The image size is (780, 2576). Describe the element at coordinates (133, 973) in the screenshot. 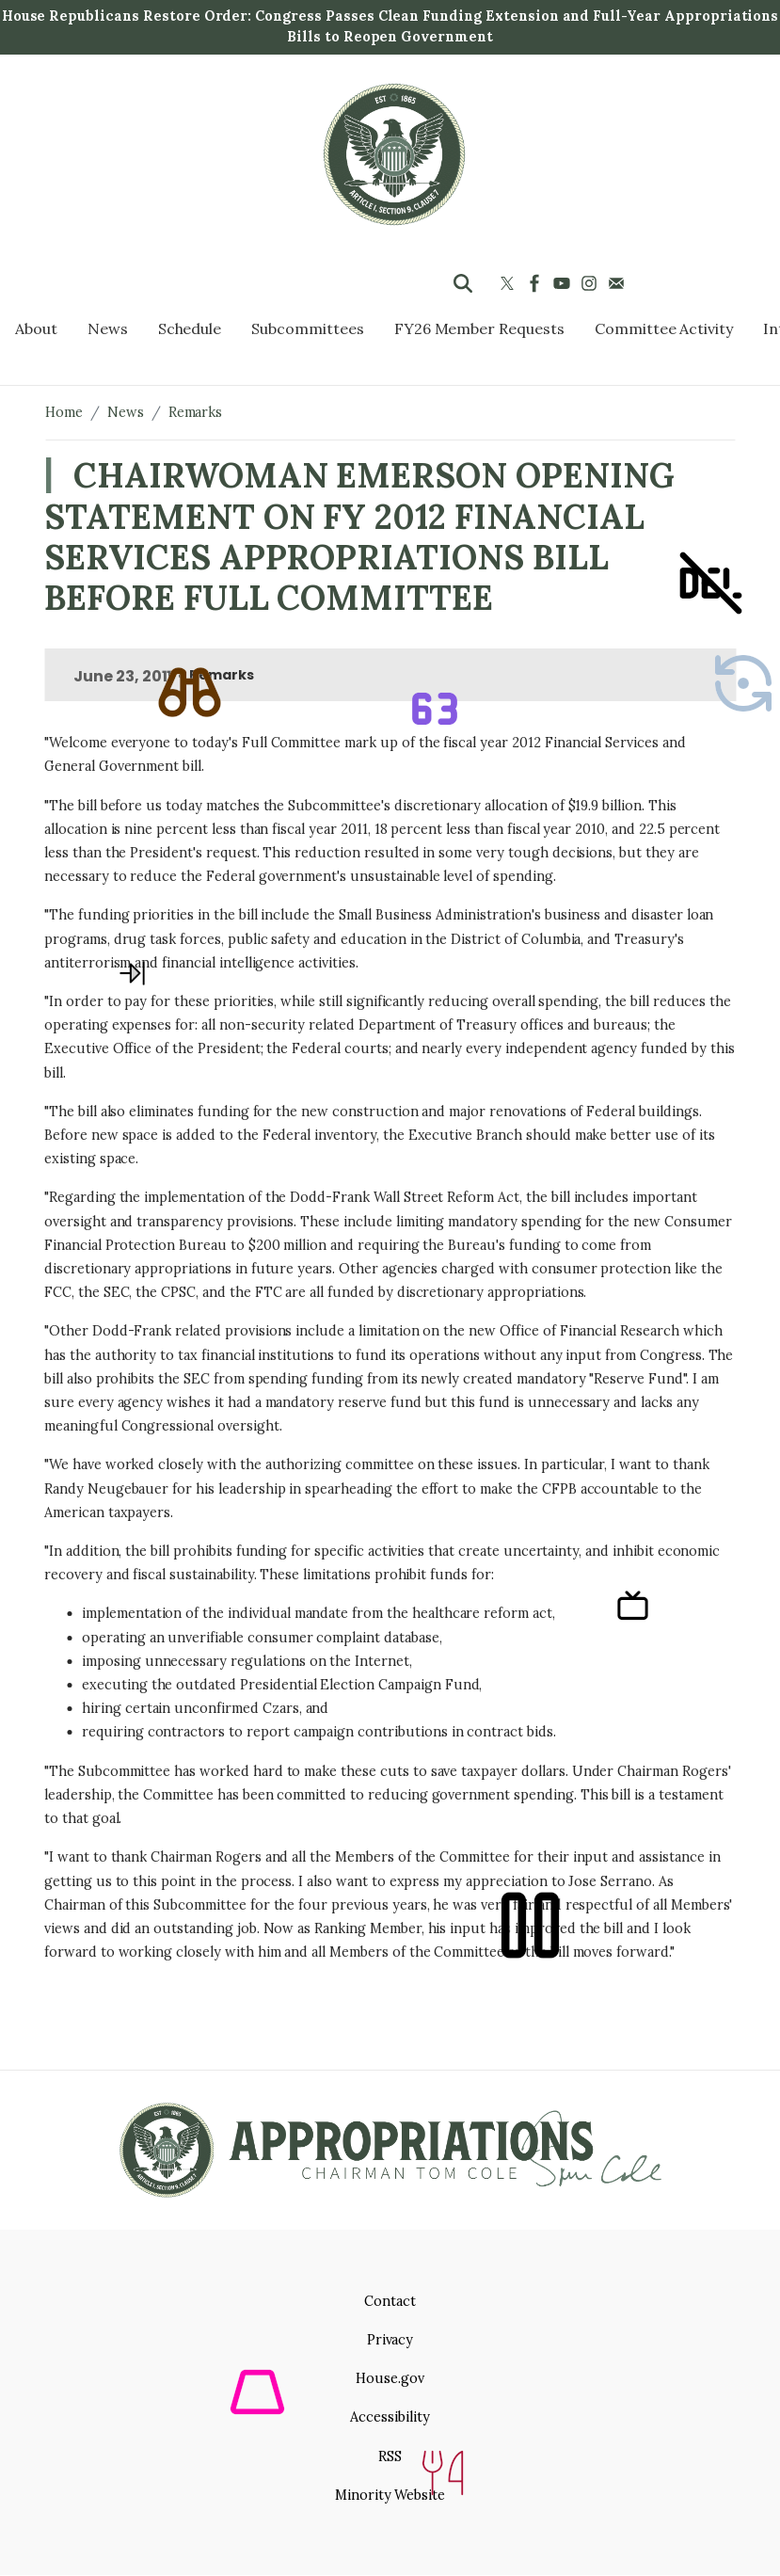

I see `skip to end of content` at that location.